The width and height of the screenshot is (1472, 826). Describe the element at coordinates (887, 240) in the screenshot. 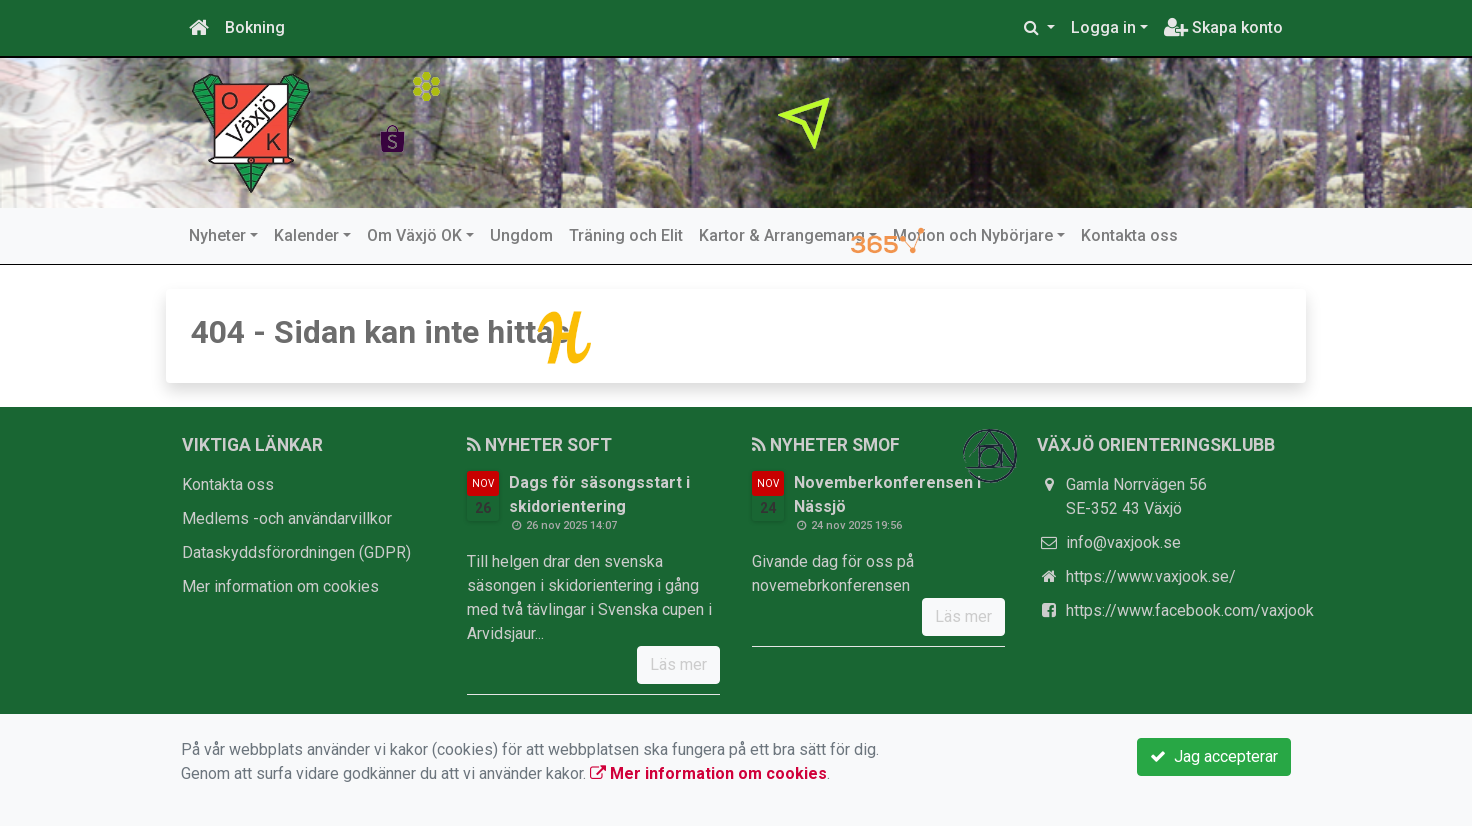

I see `365 data science logo` at that location.